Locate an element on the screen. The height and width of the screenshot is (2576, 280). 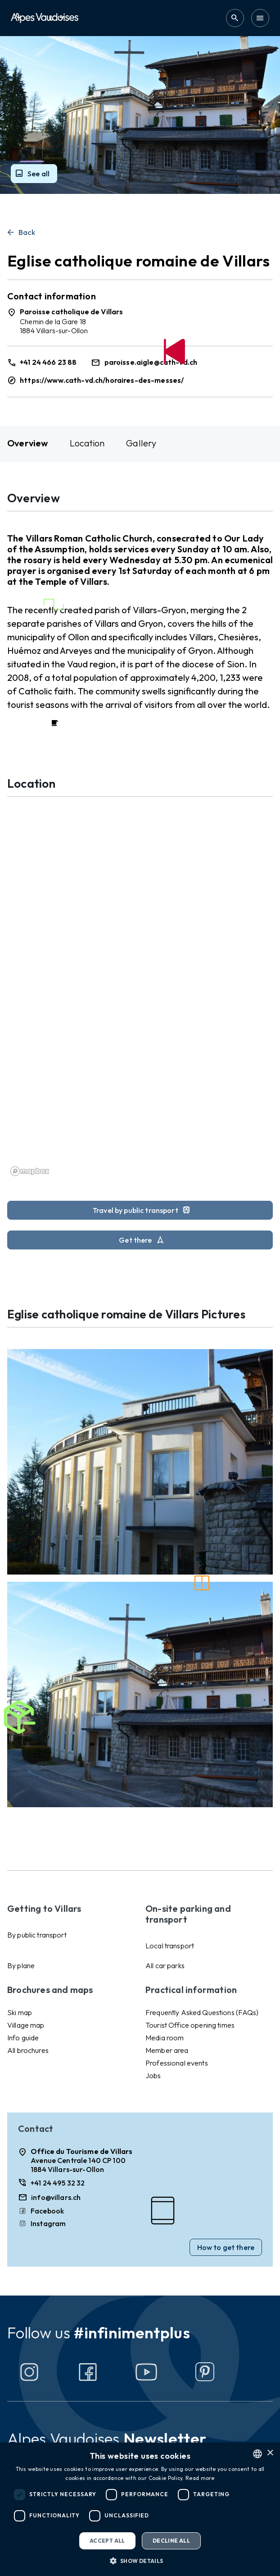
indicates transgender identity option is located at coordinates (128, 1763).